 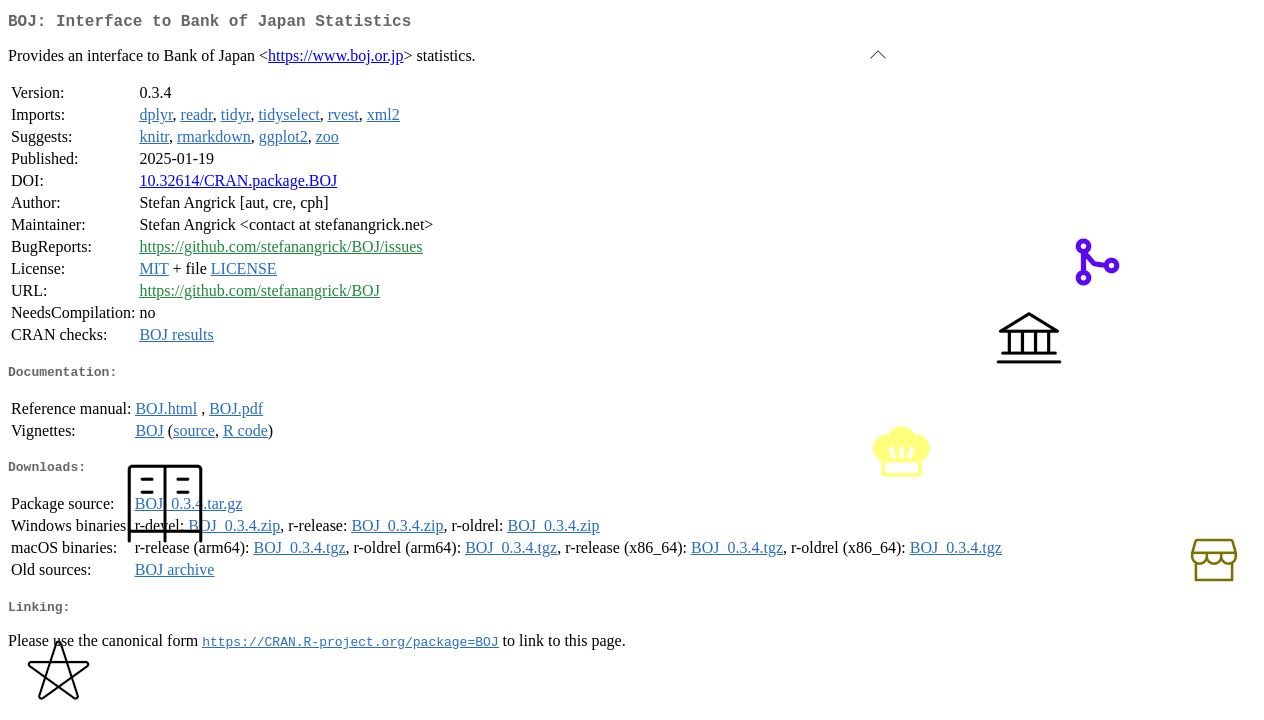 What do you see at coordinates (1029, 340) in the screenshot?
I see `access banking or financial services` at bounding box center [1029, 340].